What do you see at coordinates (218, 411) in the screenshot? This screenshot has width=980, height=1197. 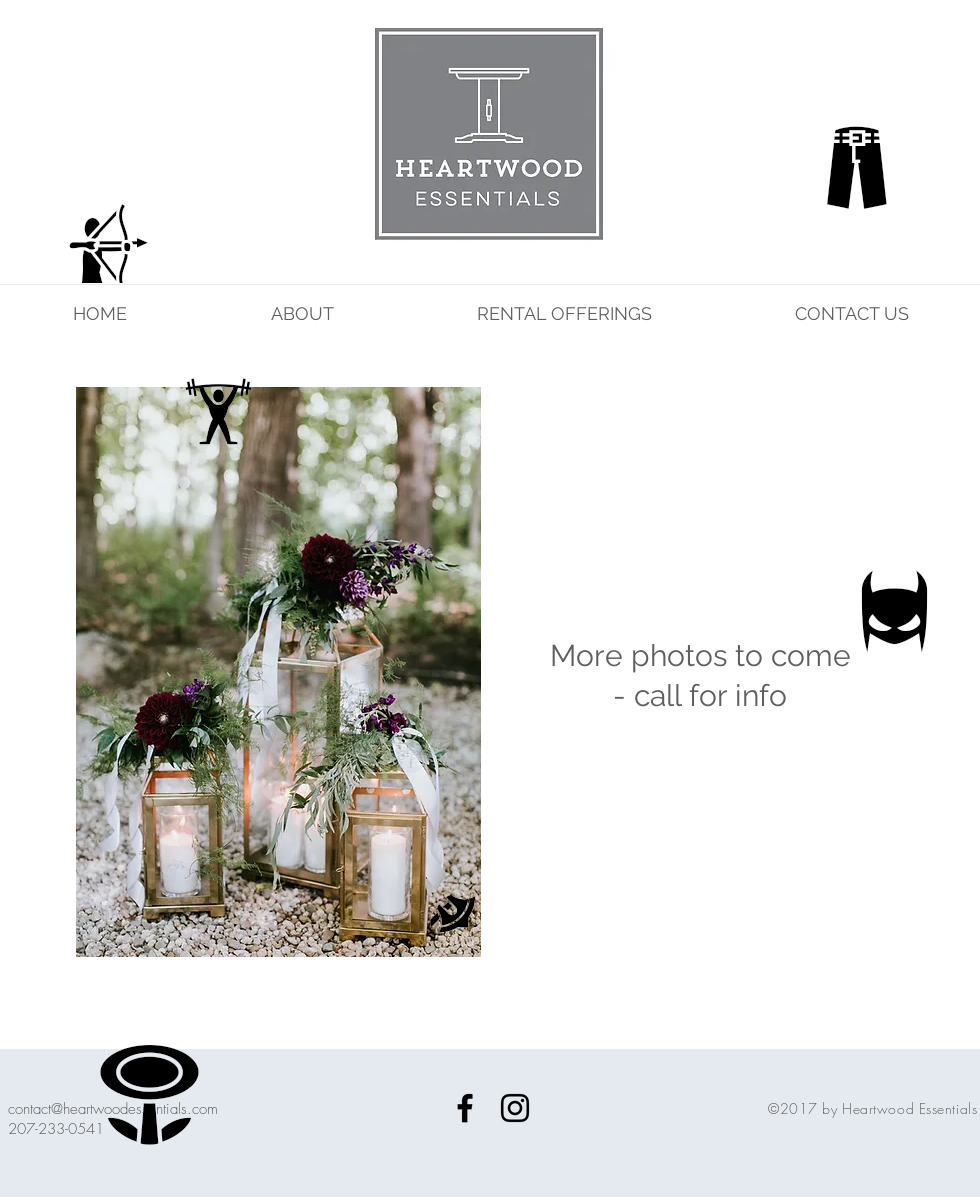 I see `access workout or exercise tracking` at bounding box center [218, 411].